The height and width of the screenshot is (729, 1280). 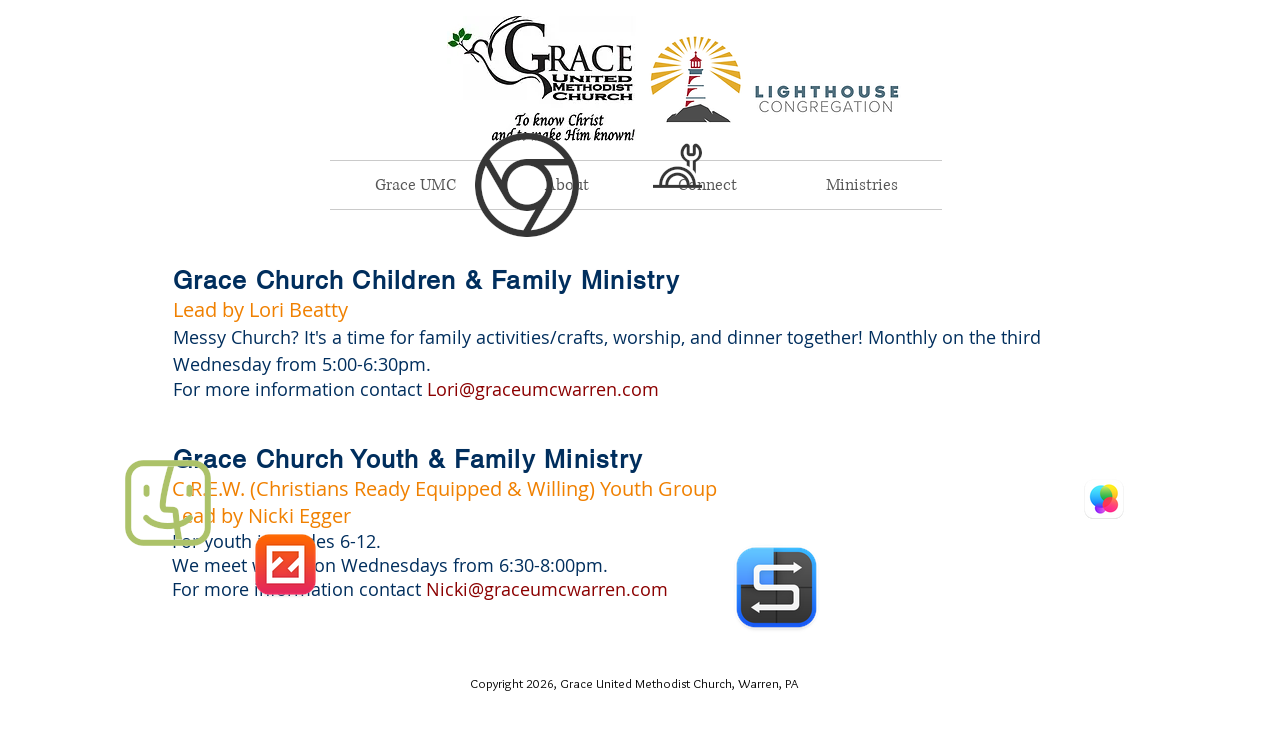 I want to click on open file manager, so click(x=168, y=503).